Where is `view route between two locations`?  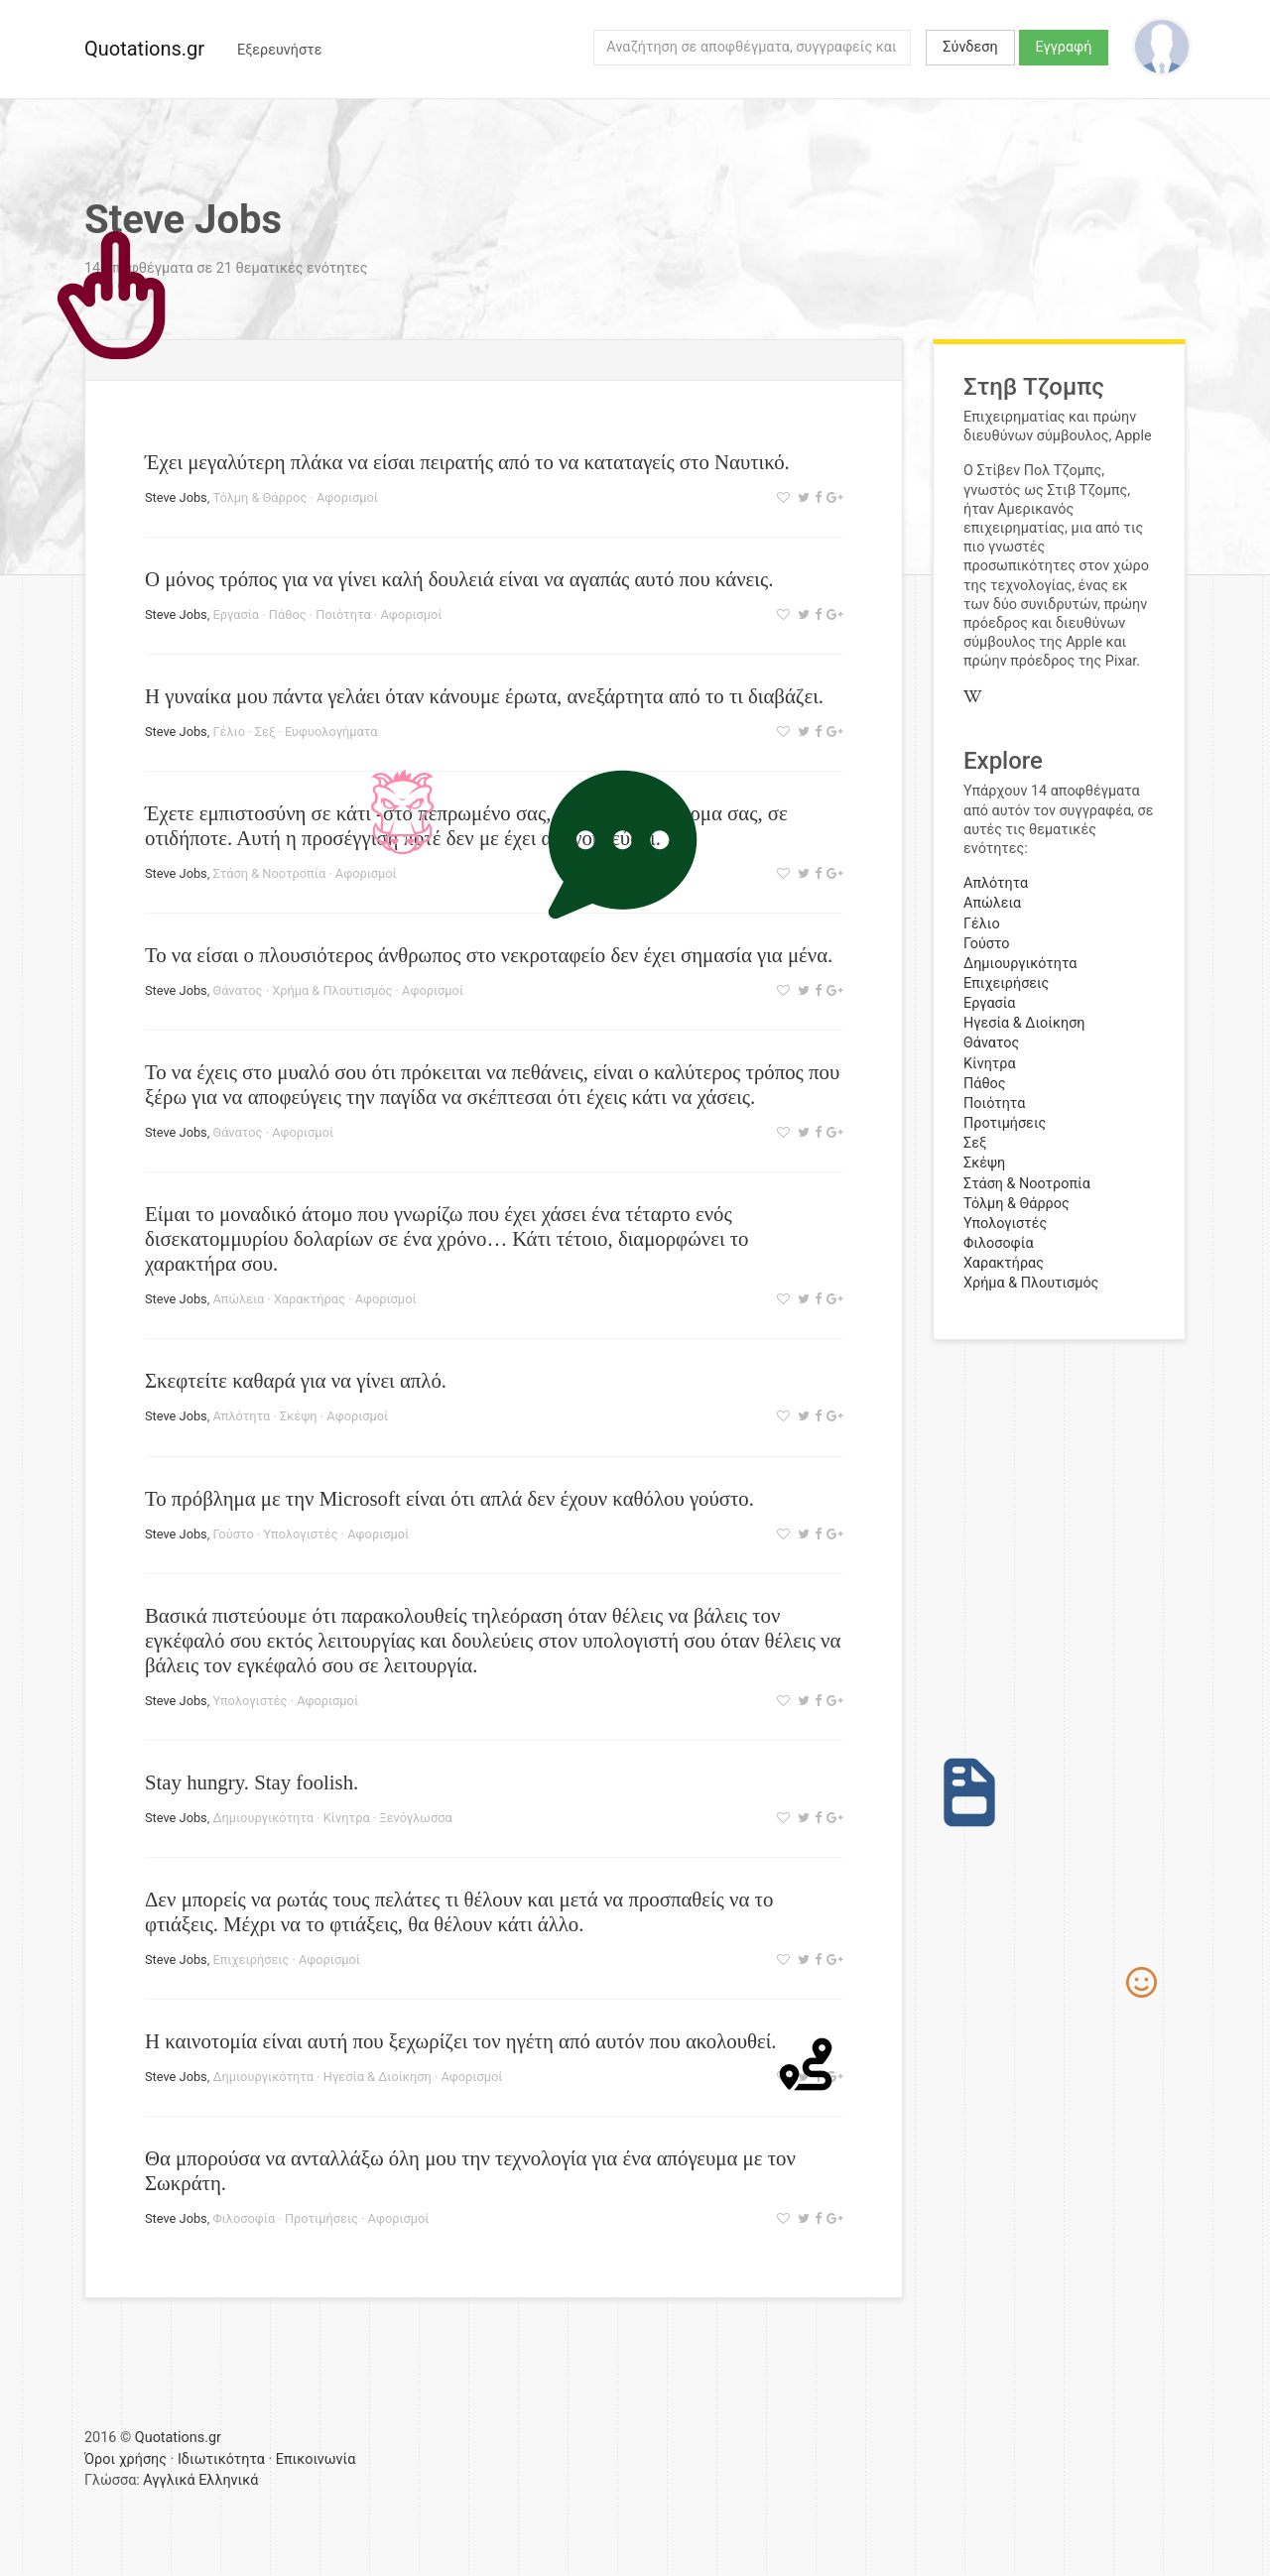
view route between two locations is located at coordinates (806, 2064).